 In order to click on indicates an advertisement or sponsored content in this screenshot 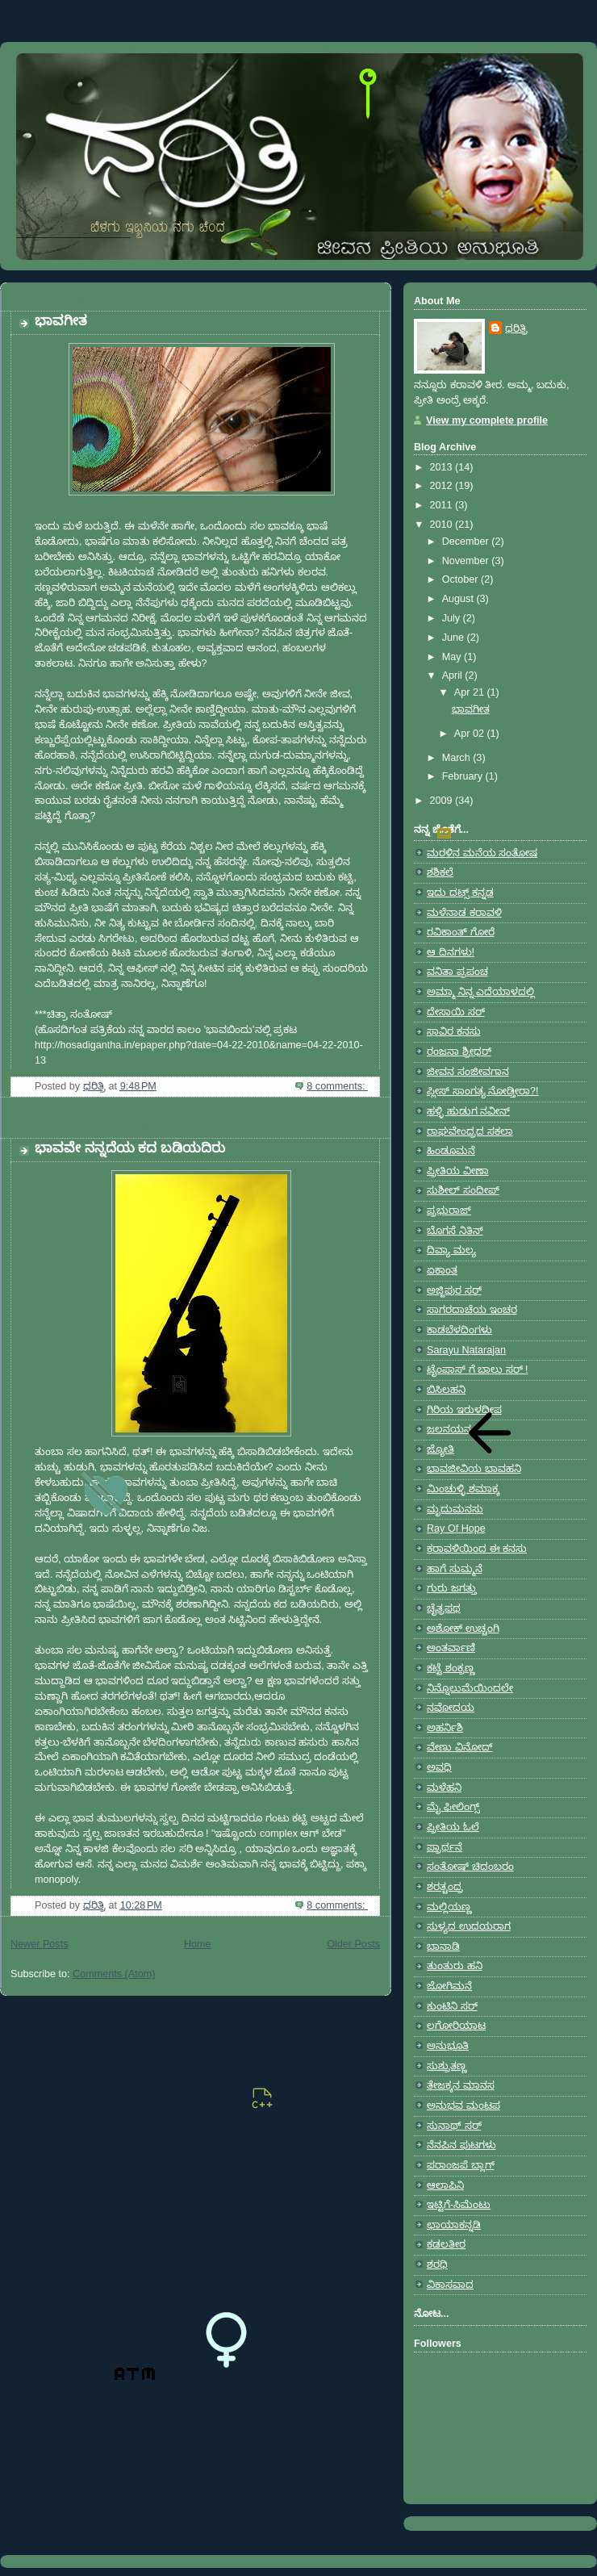, I will do `click(444, 833)`.